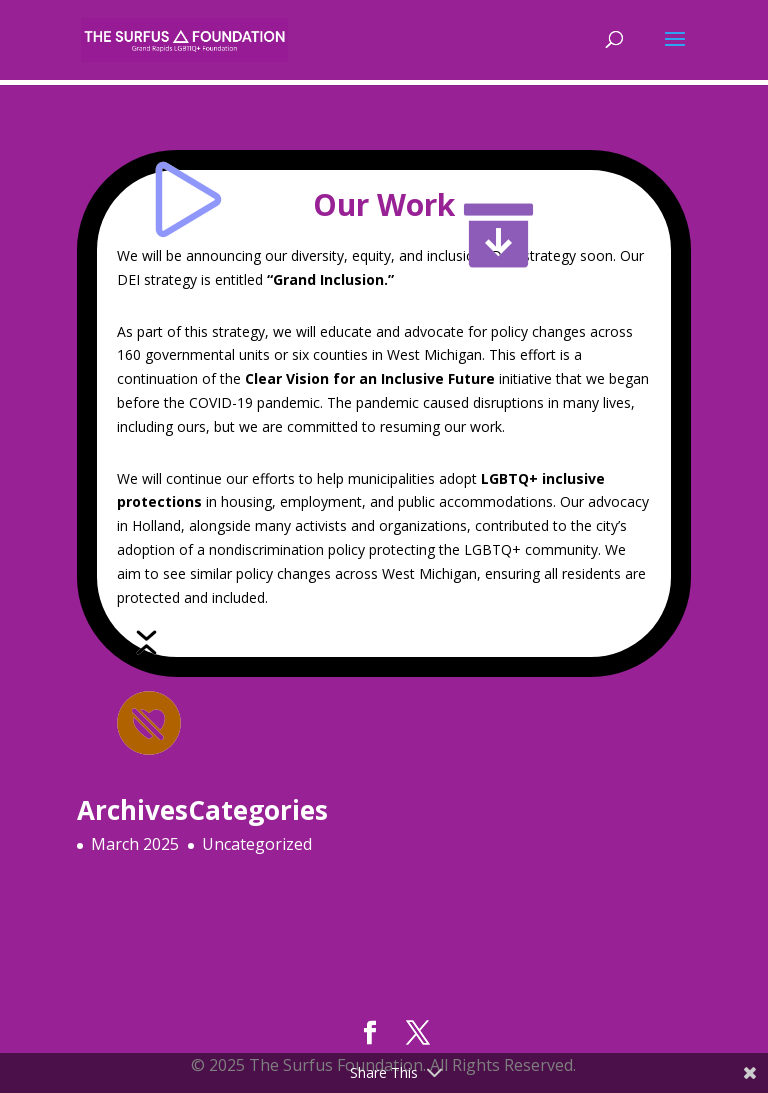 This screenshot has width=768, height=1093. Describe the element at coordinates (188, 199) in the screenshot. I see `start playing media` at that location.